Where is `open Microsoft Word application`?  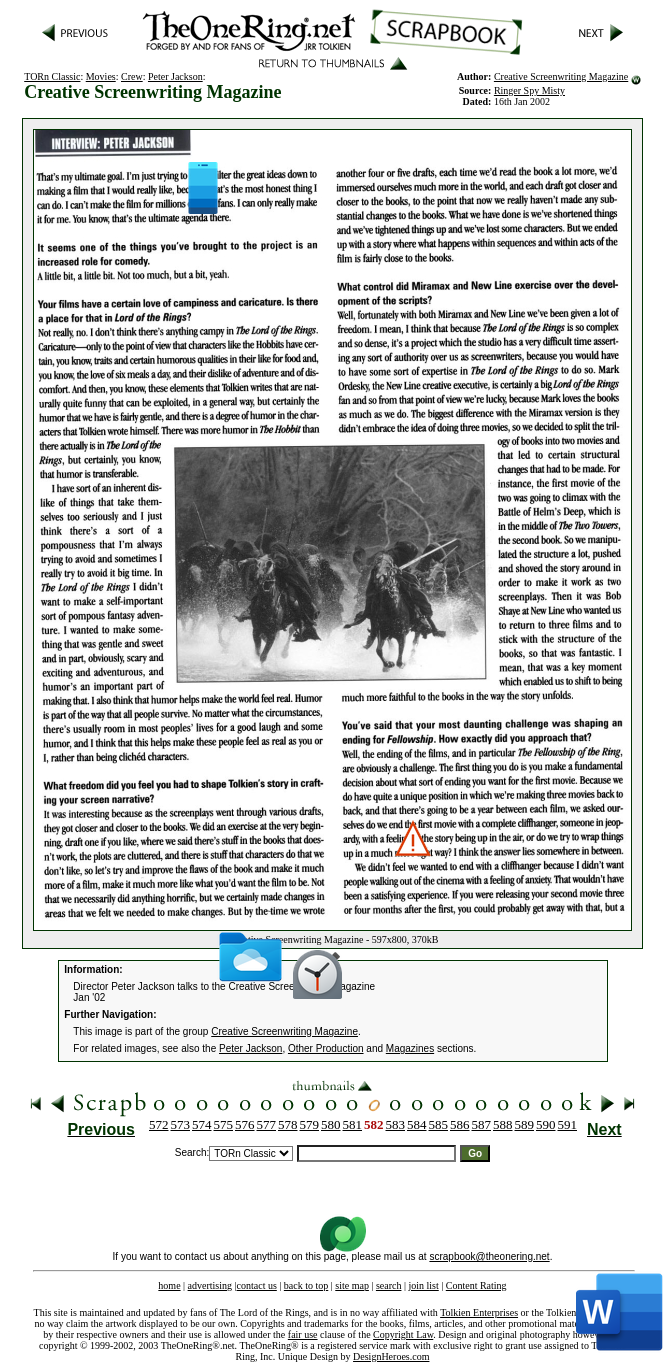
open Microsoft Word application is located at coordinates (620, 1312).